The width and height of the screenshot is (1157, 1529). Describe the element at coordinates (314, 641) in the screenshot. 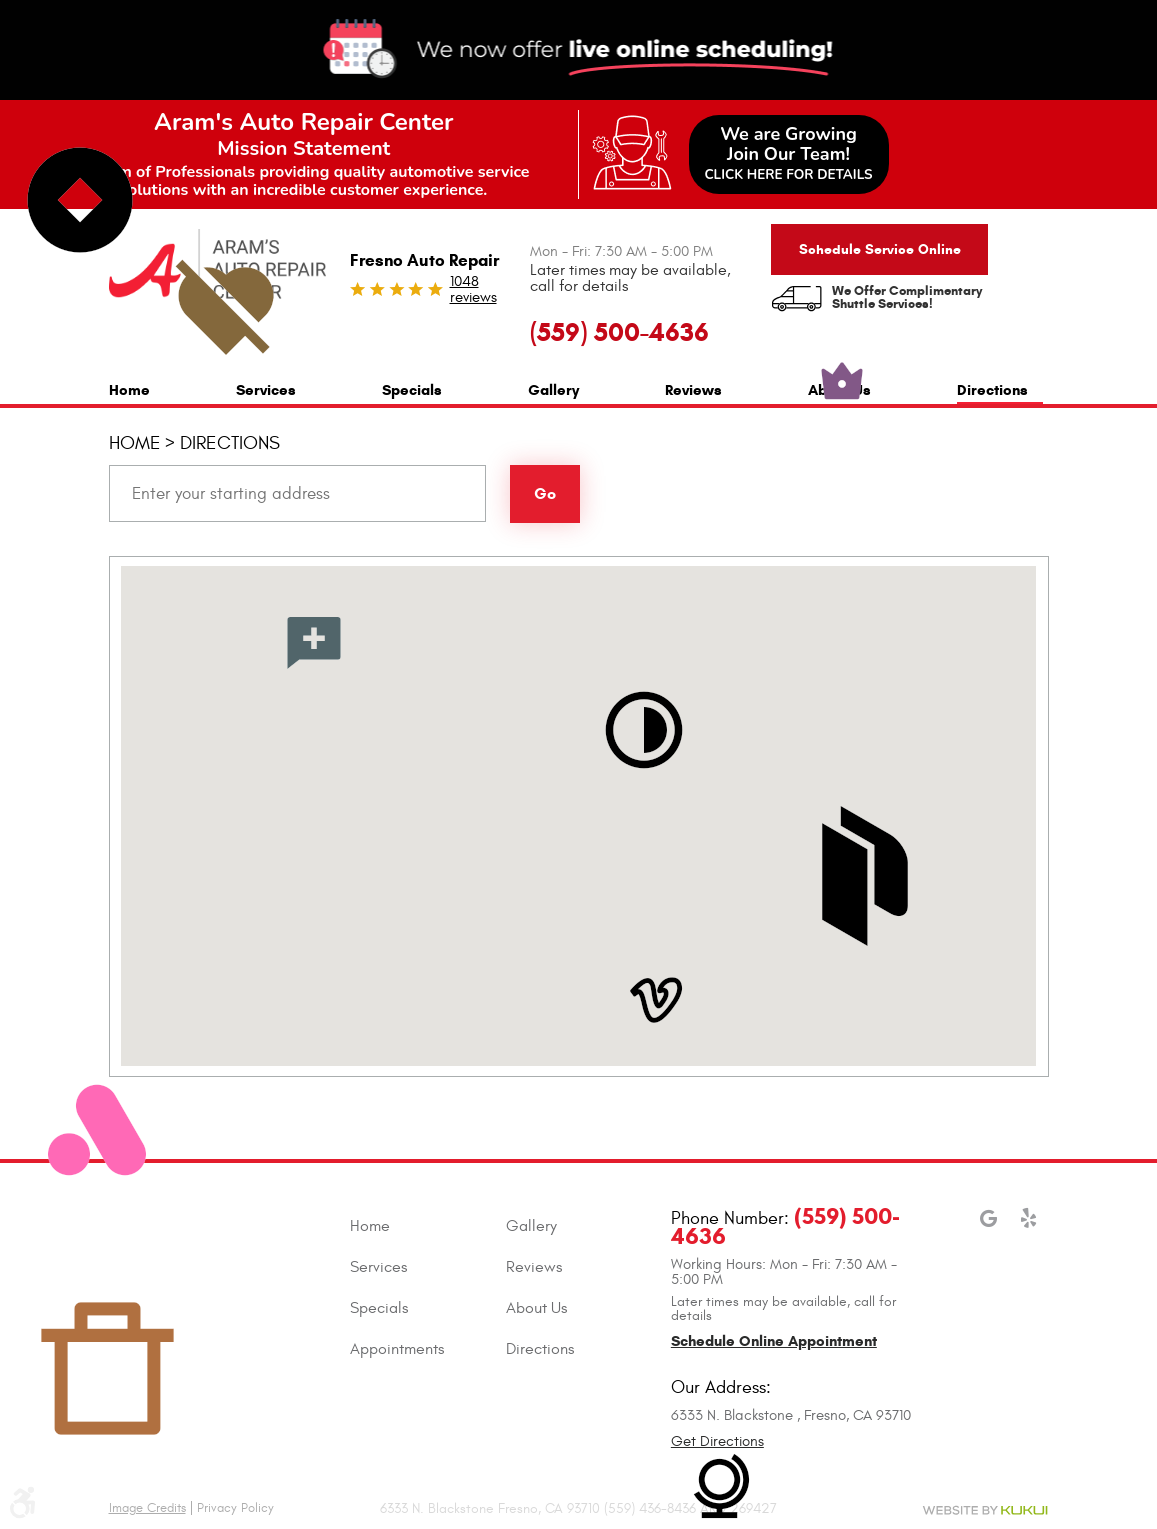

I see `start a new chat conversation` at that location.